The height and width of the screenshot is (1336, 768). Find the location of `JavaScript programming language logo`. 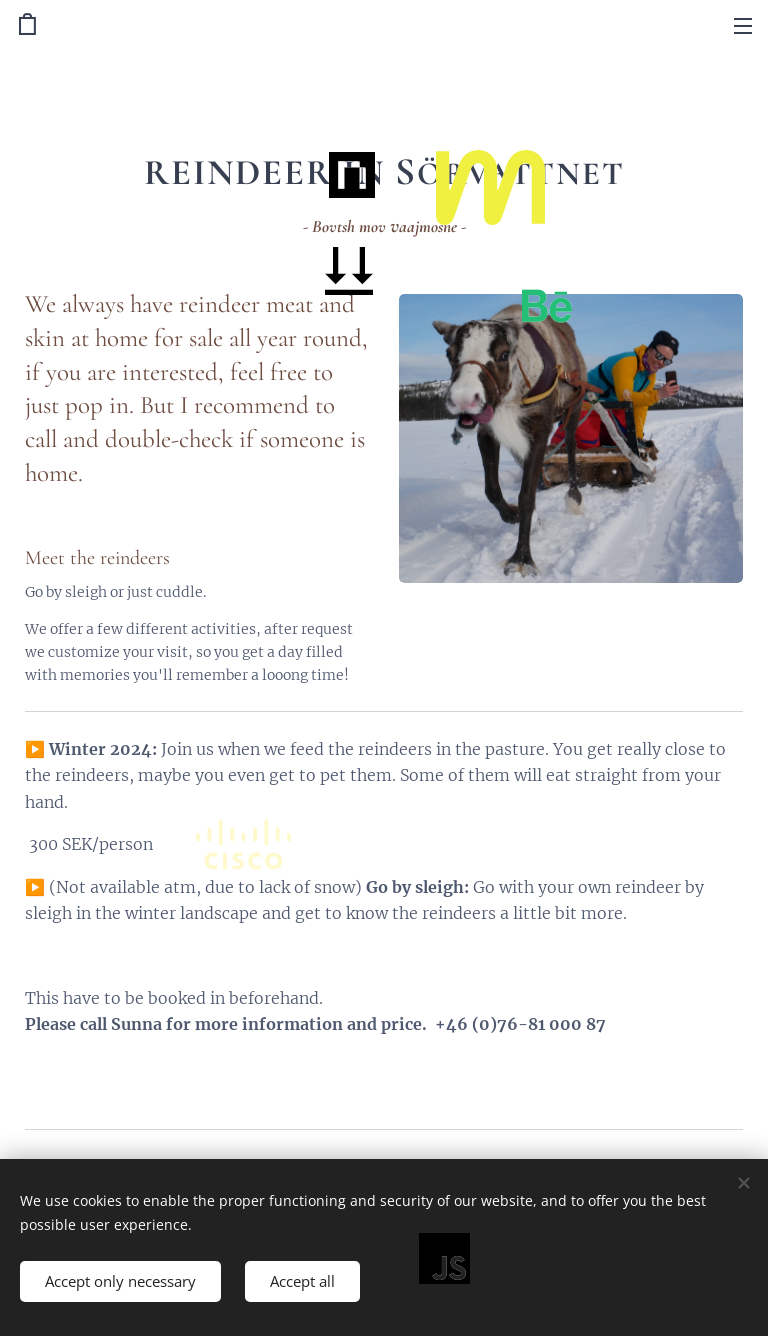

JavaScript programming language logo is located at coordinates (444, 1258).